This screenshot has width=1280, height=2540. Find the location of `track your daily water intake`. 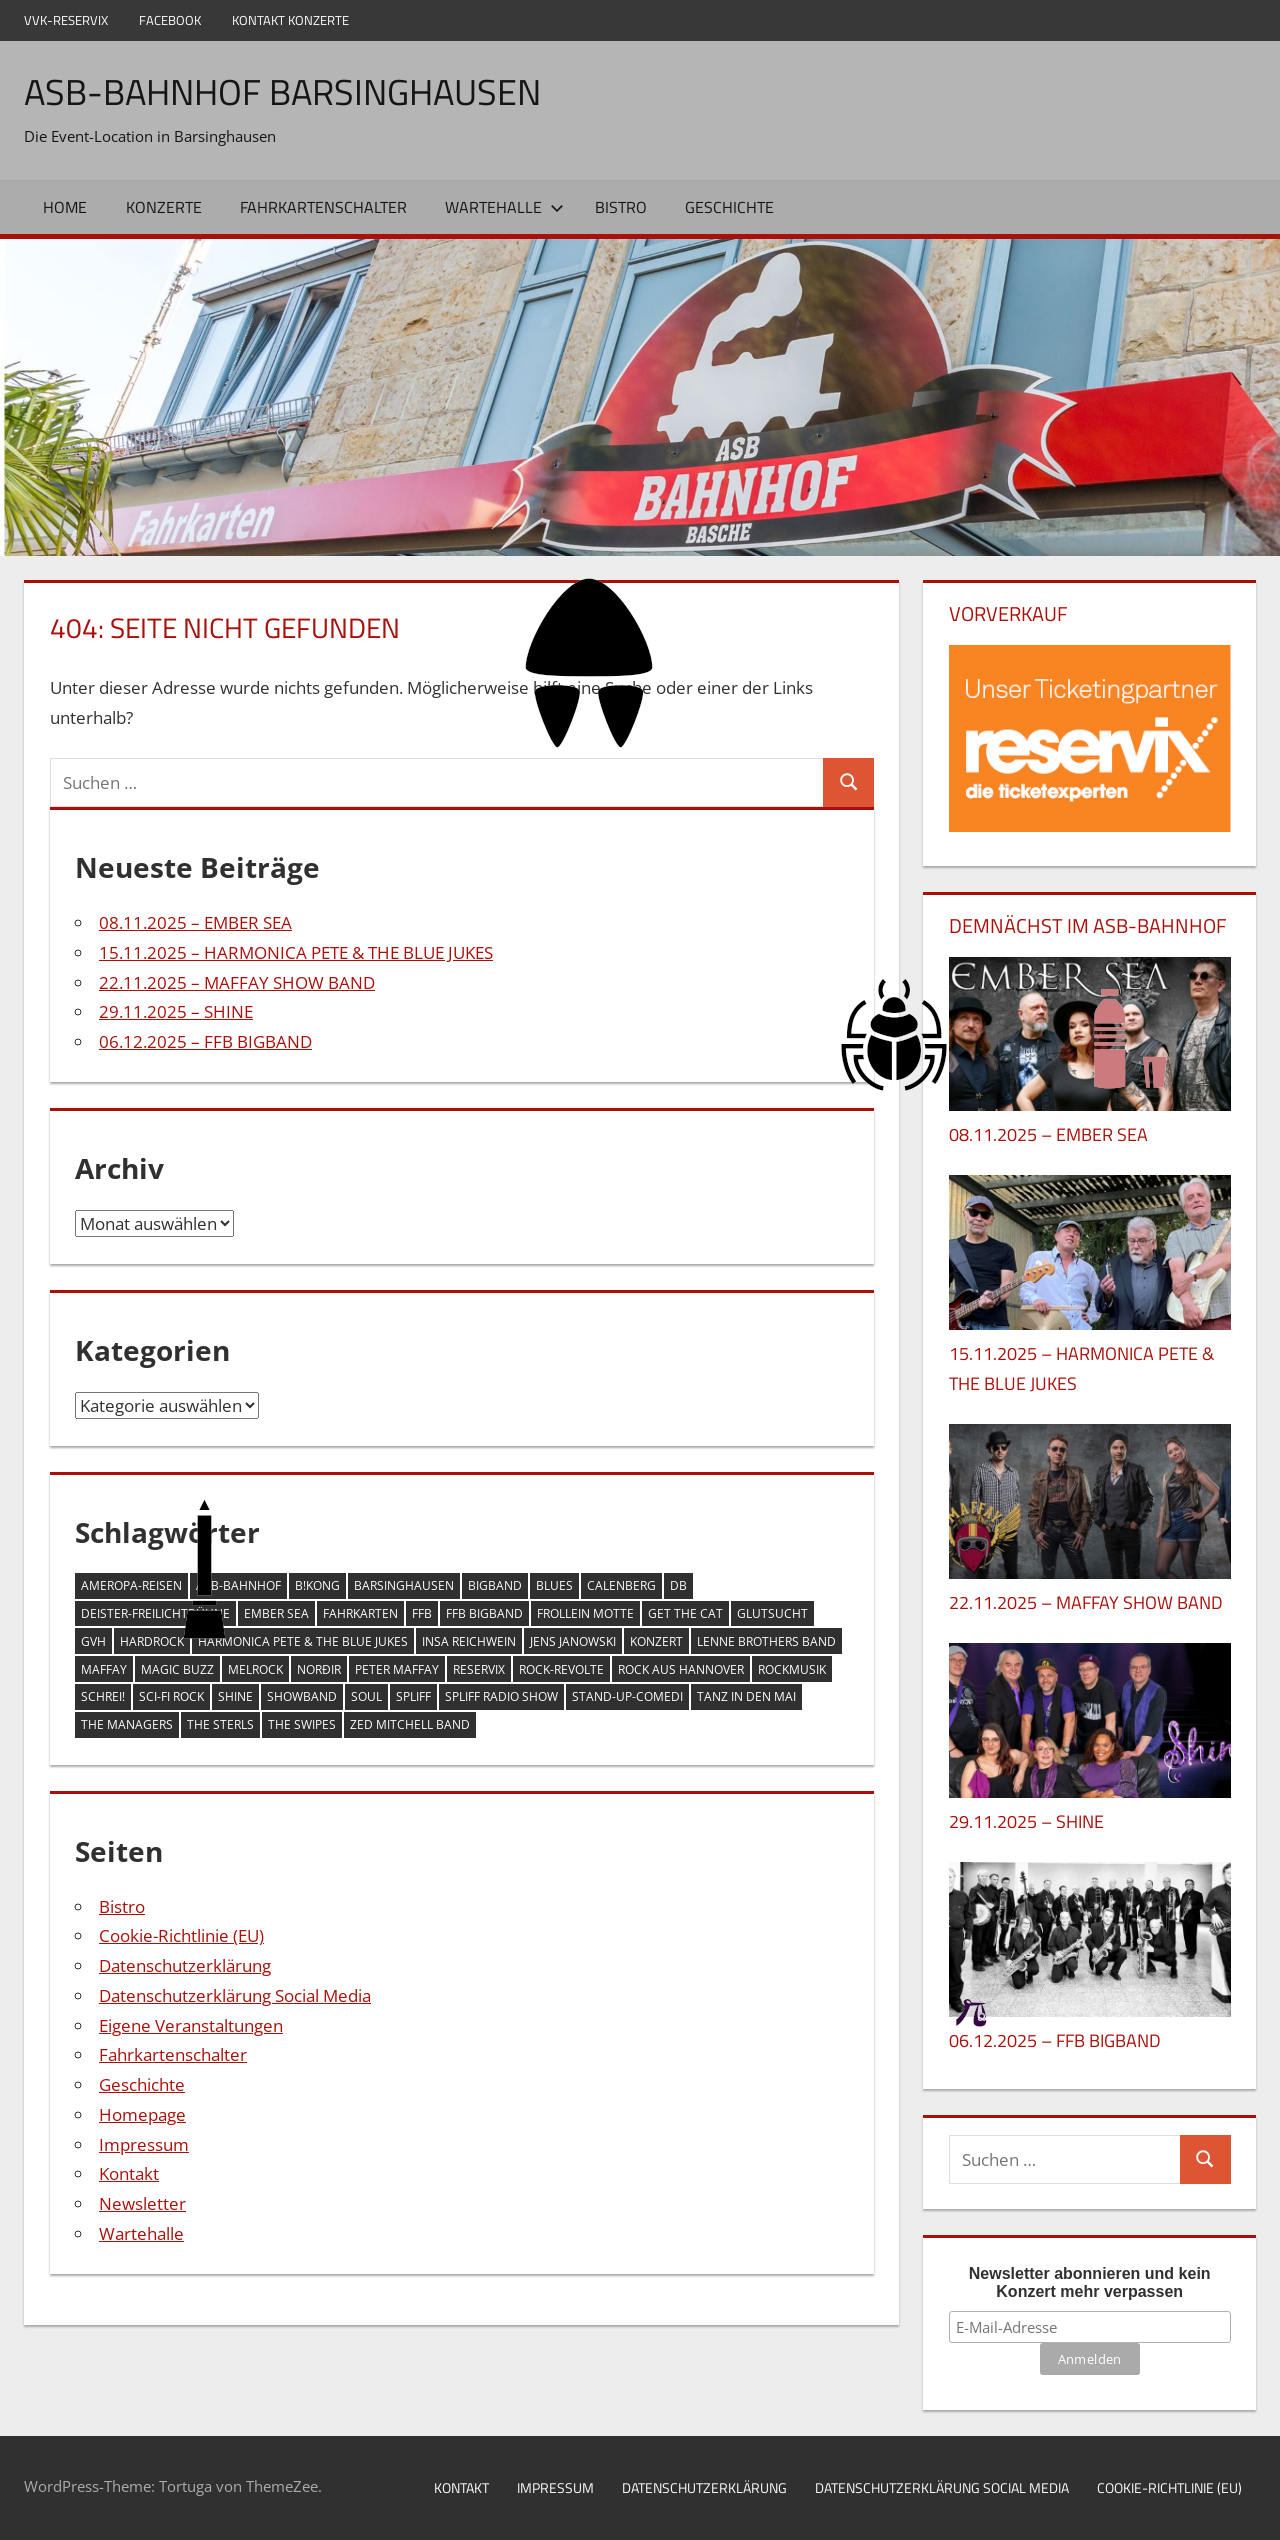

track your daily water intake is located at coordinates (1130, 1037).